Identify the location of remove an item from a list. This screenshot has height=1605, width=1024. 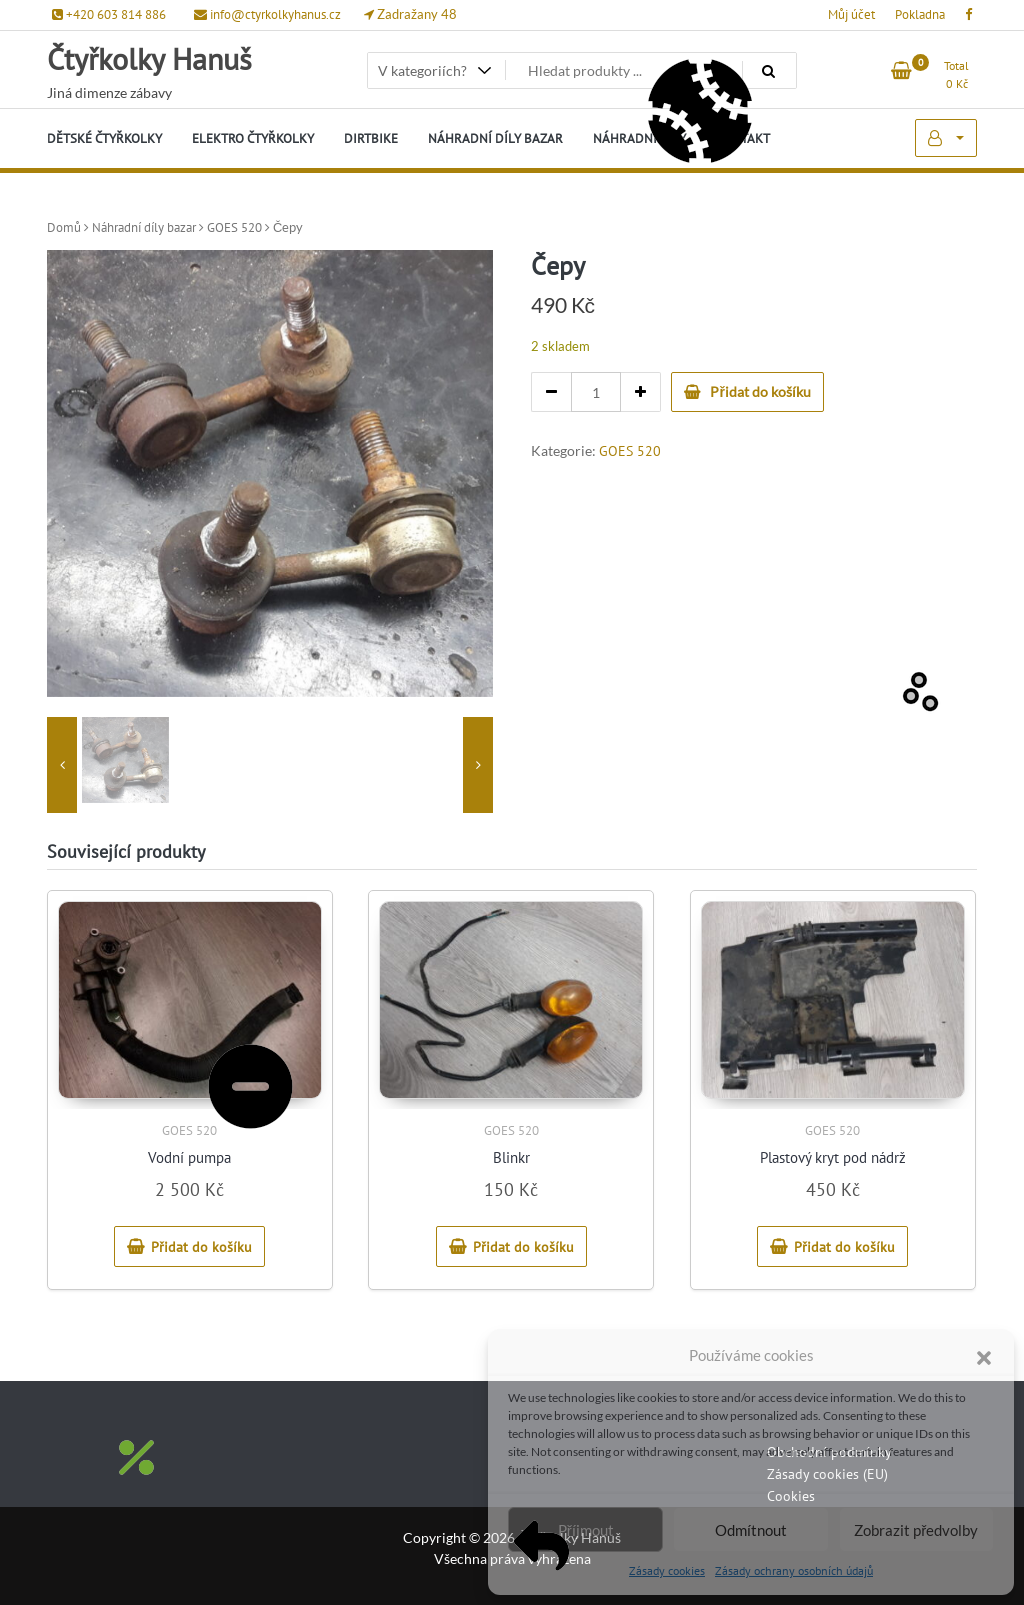
(250, 1086).